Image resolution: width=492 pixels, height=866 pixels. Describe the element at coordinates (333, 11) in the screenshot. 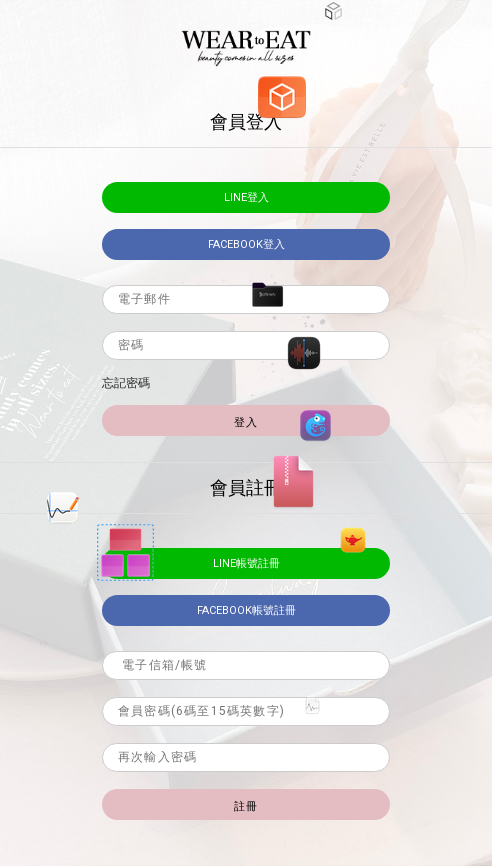

I see `open gtk demo application` at that location.